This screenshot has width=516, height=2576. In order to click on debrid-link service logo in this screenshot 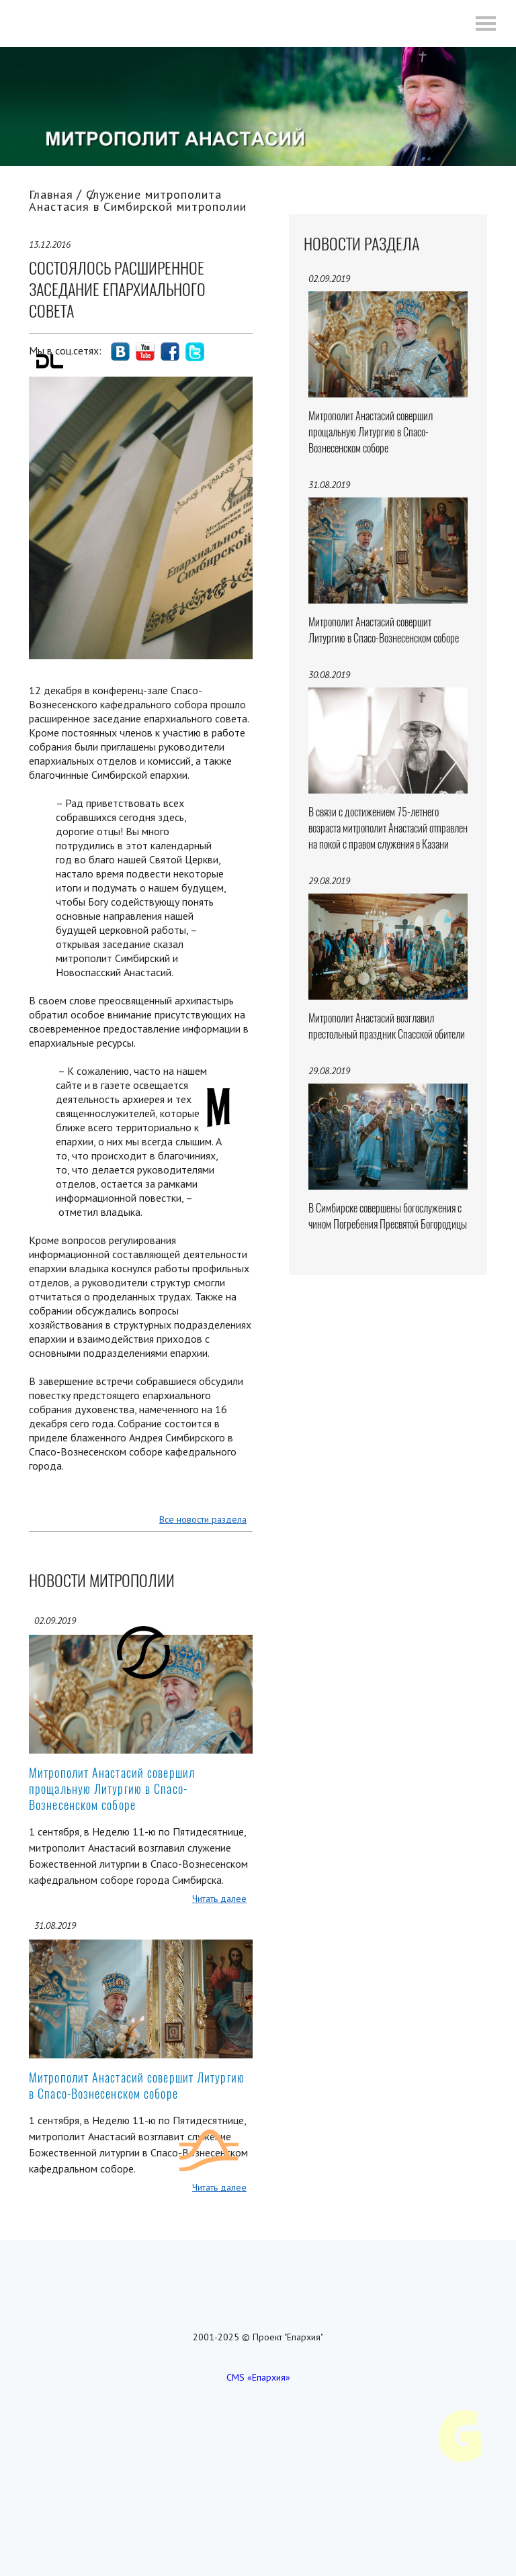, I will do `click(50, 361)`.